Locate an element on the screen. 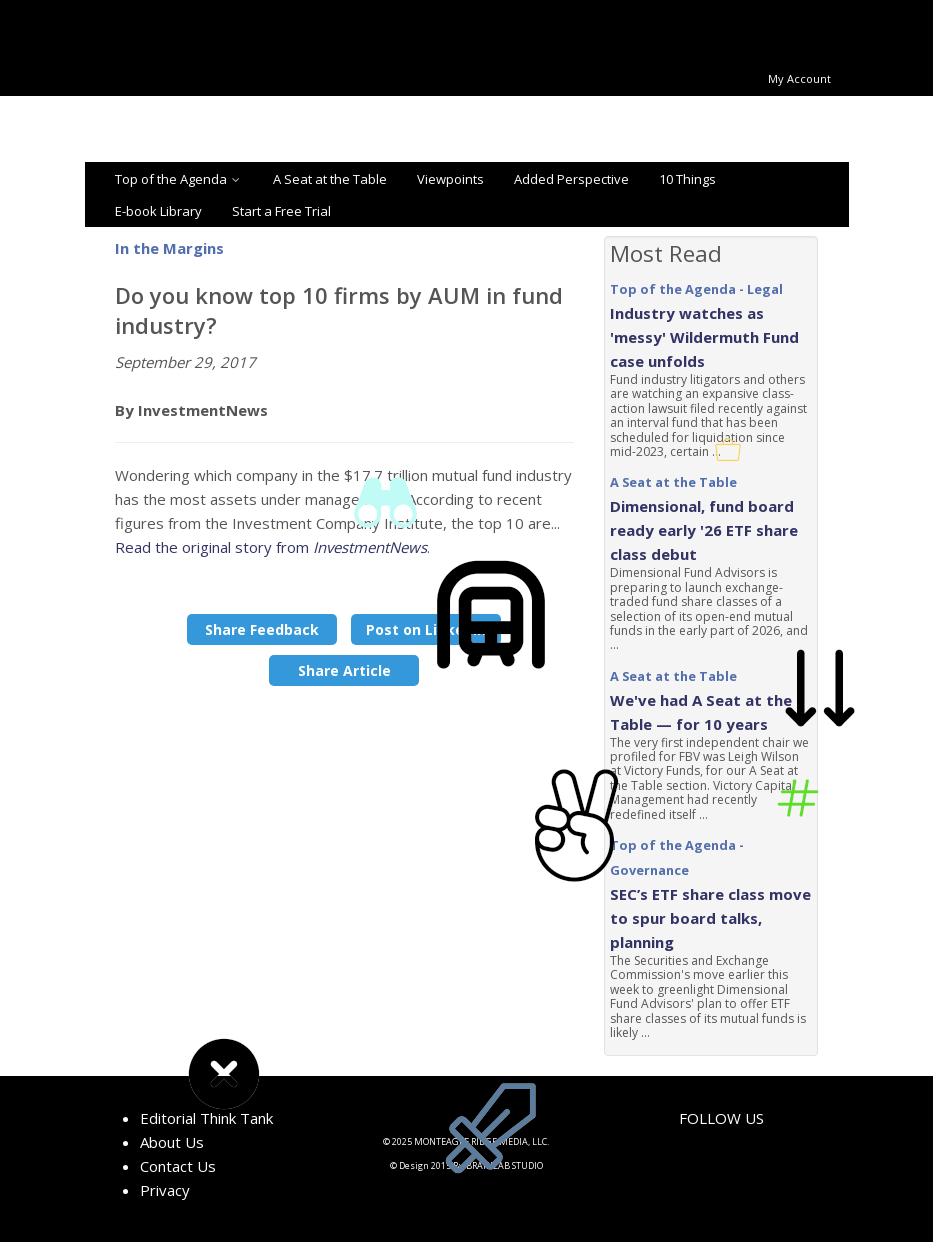  view your shopping bag is located at coordinates (728, 451).